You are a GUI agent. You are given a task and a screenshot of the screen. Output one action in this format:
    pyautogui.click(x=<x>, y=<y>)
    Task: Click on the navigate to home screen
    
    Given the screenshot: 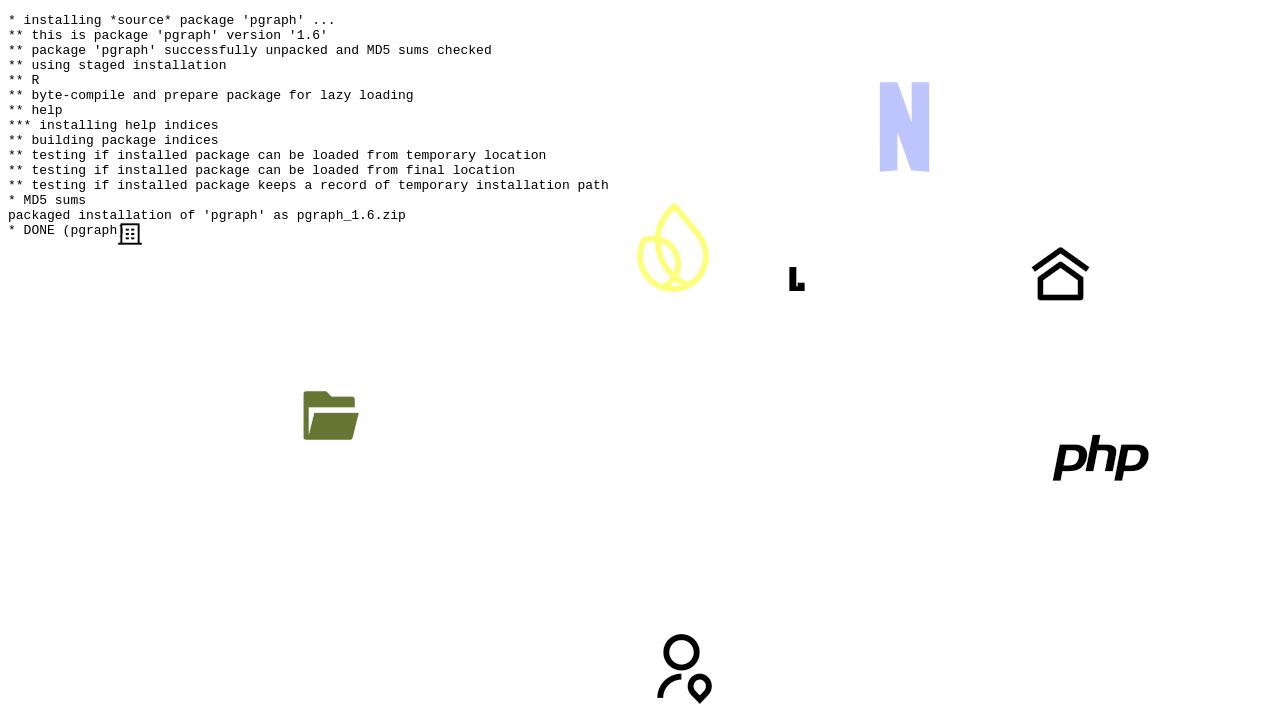 What is the action you would take?
    pyautogui.click(x=1060, y=274)
    